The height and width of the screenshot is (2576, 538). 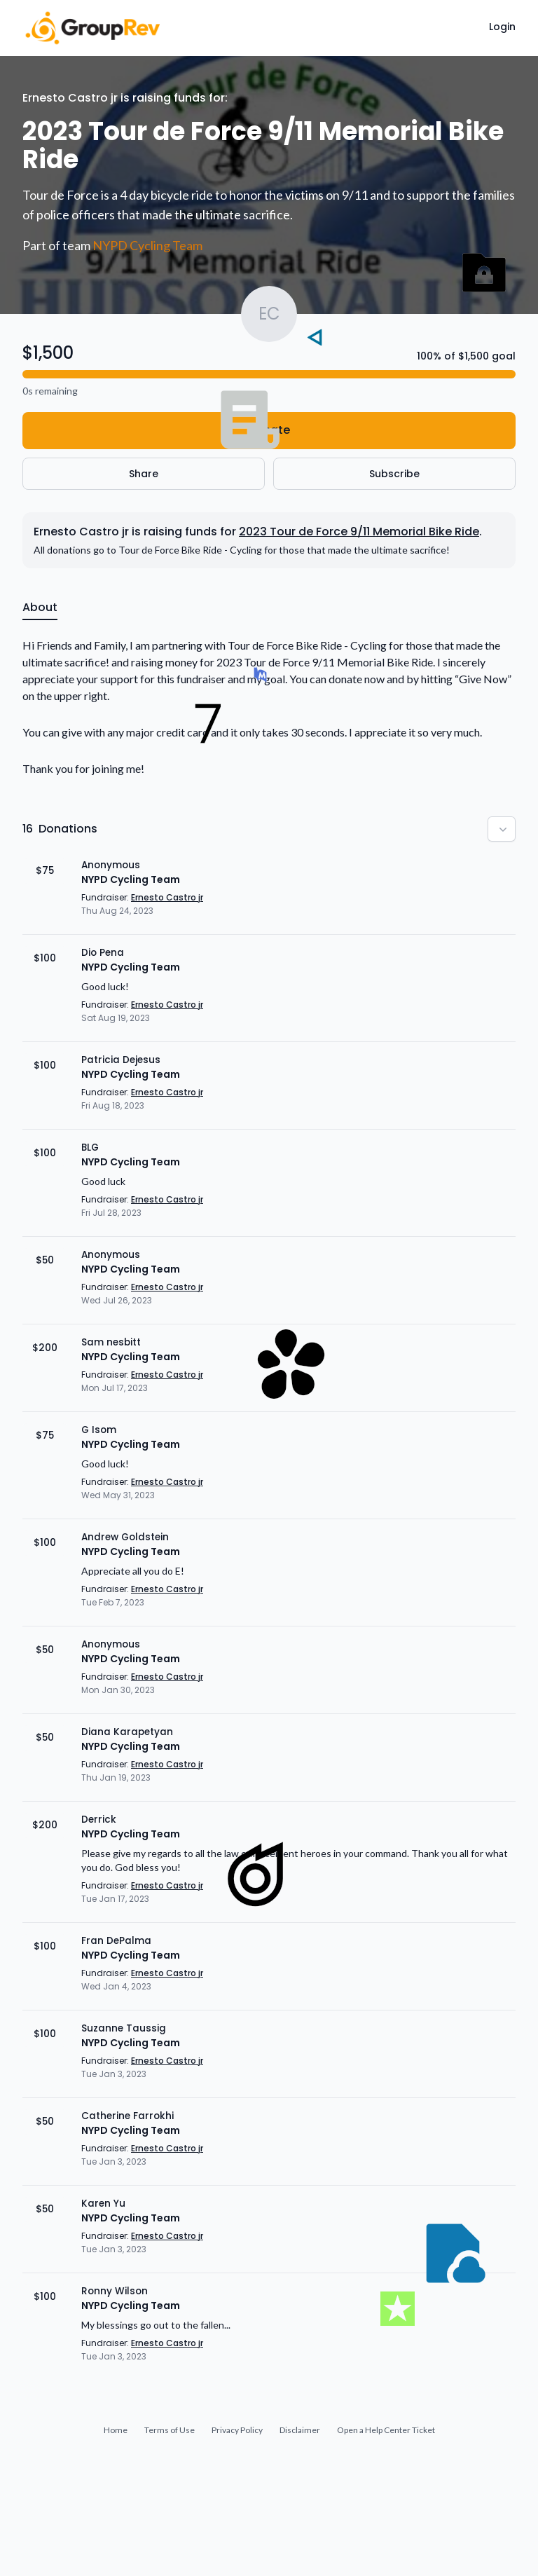 What do you see at coordinates (207, 723) in the screenshot?
I see `select or insert the number 7` at bounding box center [207, 723].